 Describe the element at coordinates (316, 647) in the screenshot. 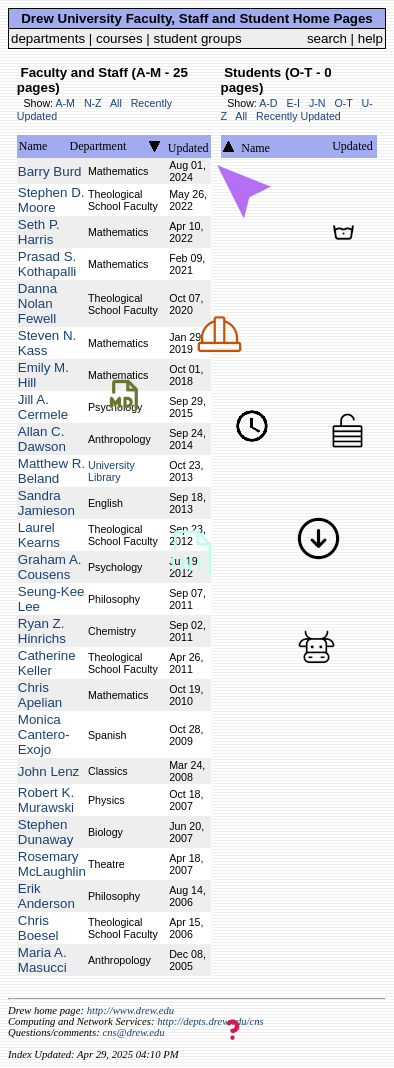

I see `access farm or agriculture features` at that location.